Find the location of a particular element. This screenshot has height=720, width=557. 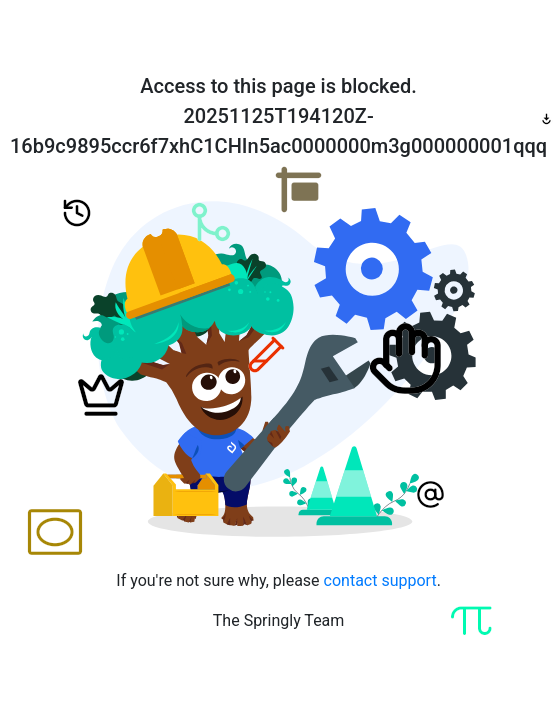

view your browsing or activity history is located at coordinates (77, 213).